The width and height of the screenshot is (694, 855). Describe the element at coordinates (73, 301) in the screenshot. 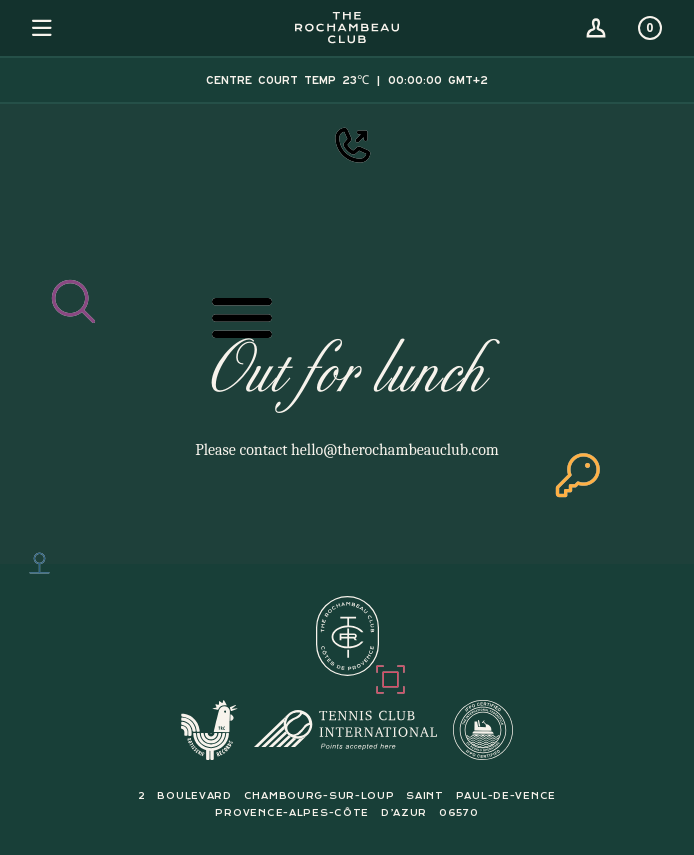

I see `search for content or items` at that location.